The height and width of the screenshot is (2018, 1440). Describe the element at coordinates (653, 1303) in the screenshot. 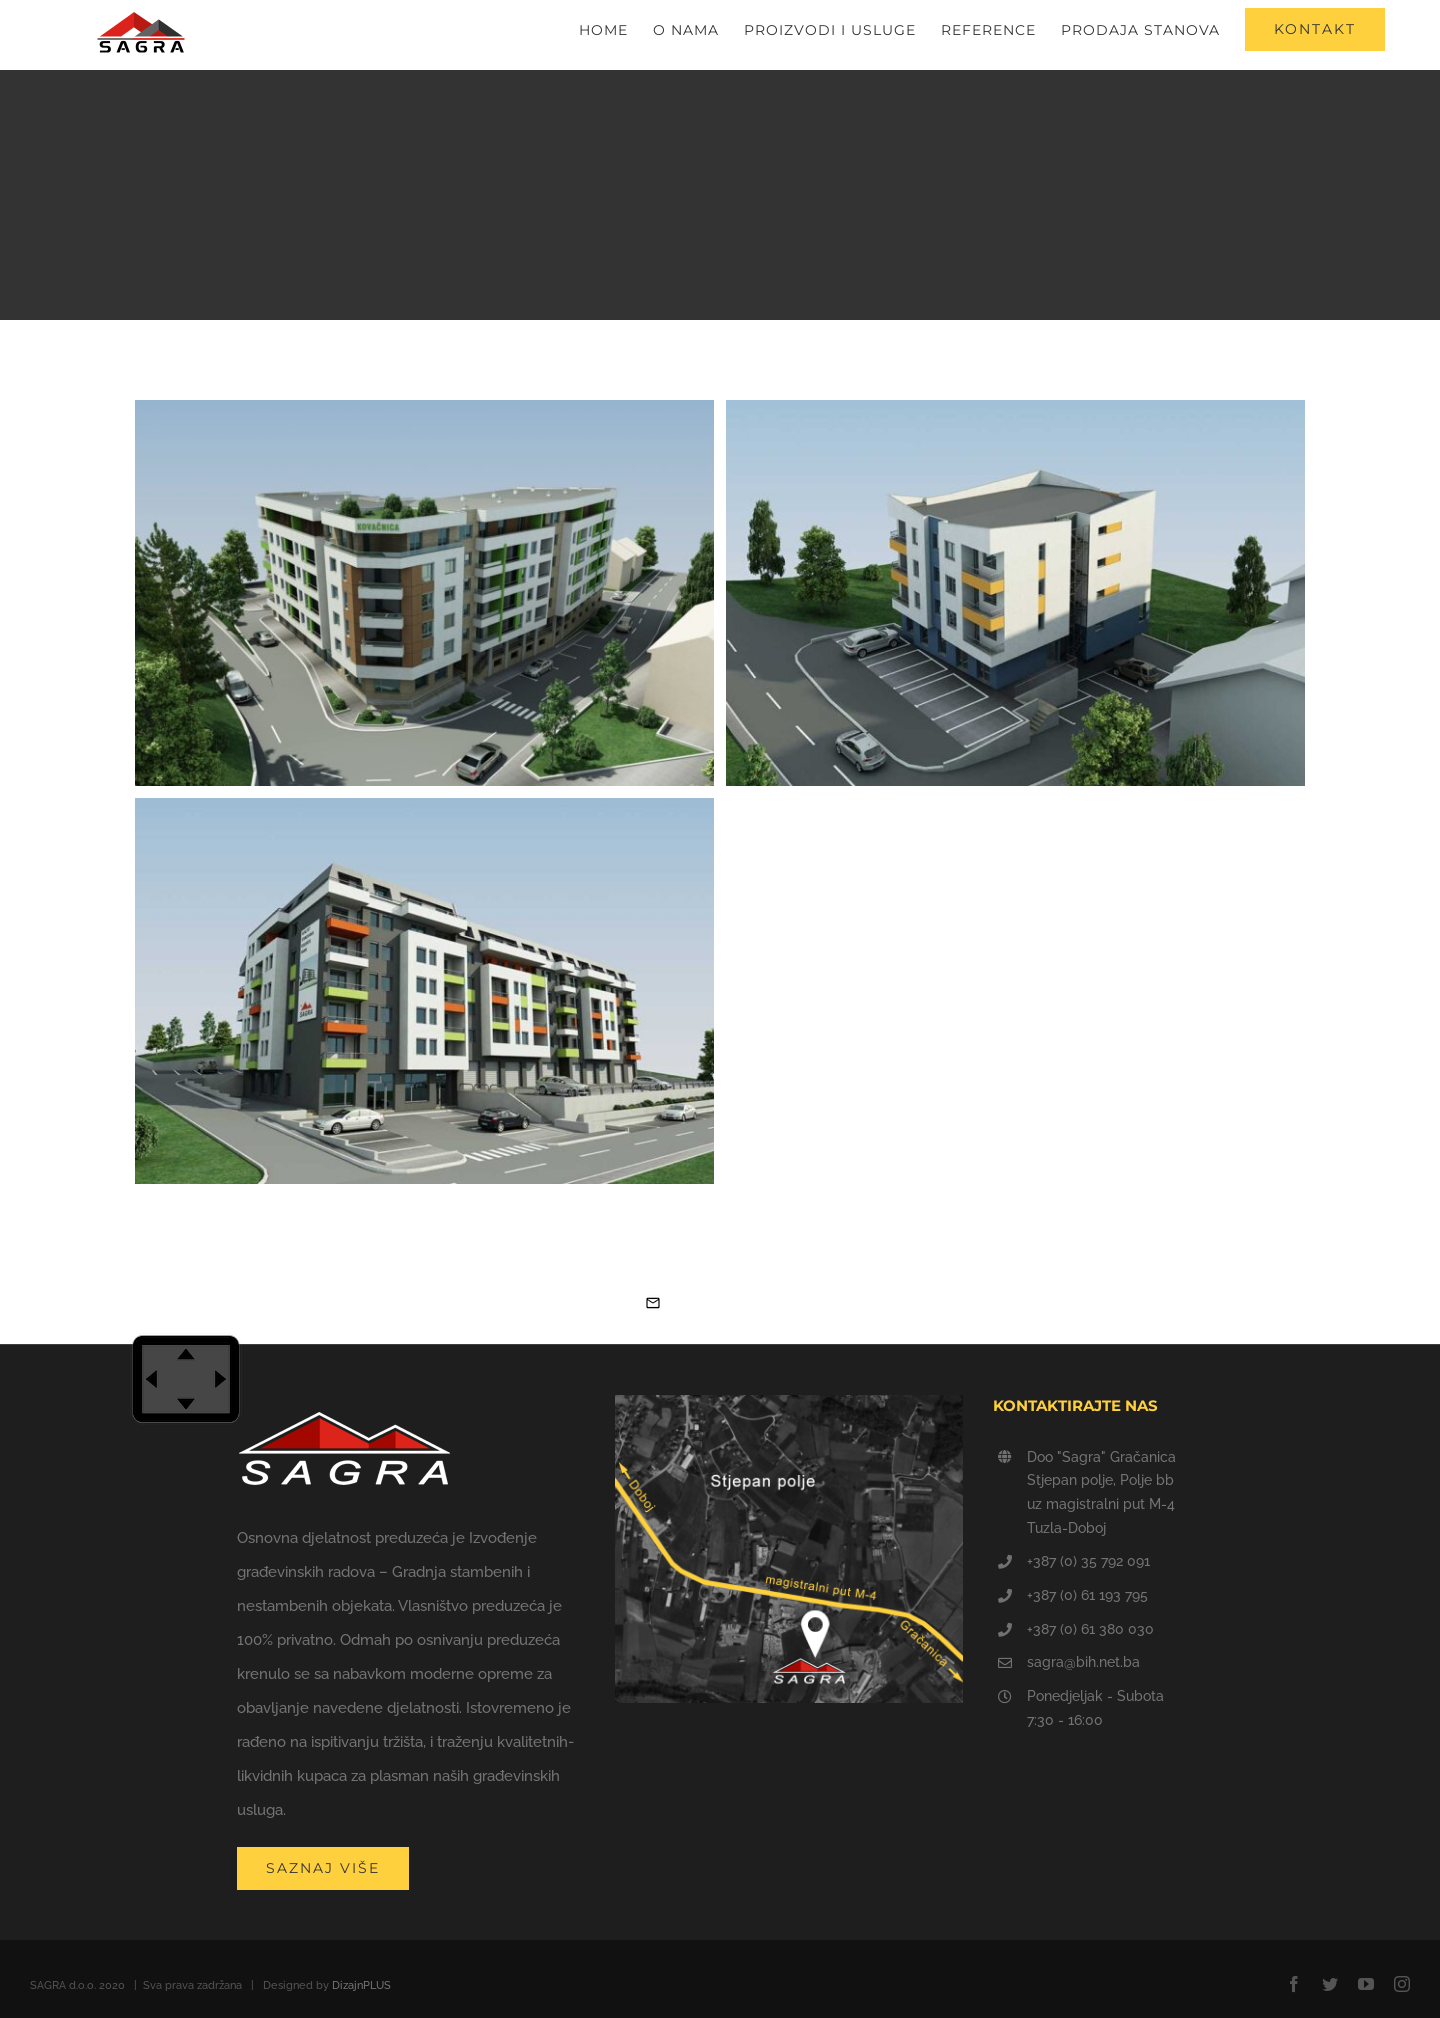

I see `open your email inbox` at that location.